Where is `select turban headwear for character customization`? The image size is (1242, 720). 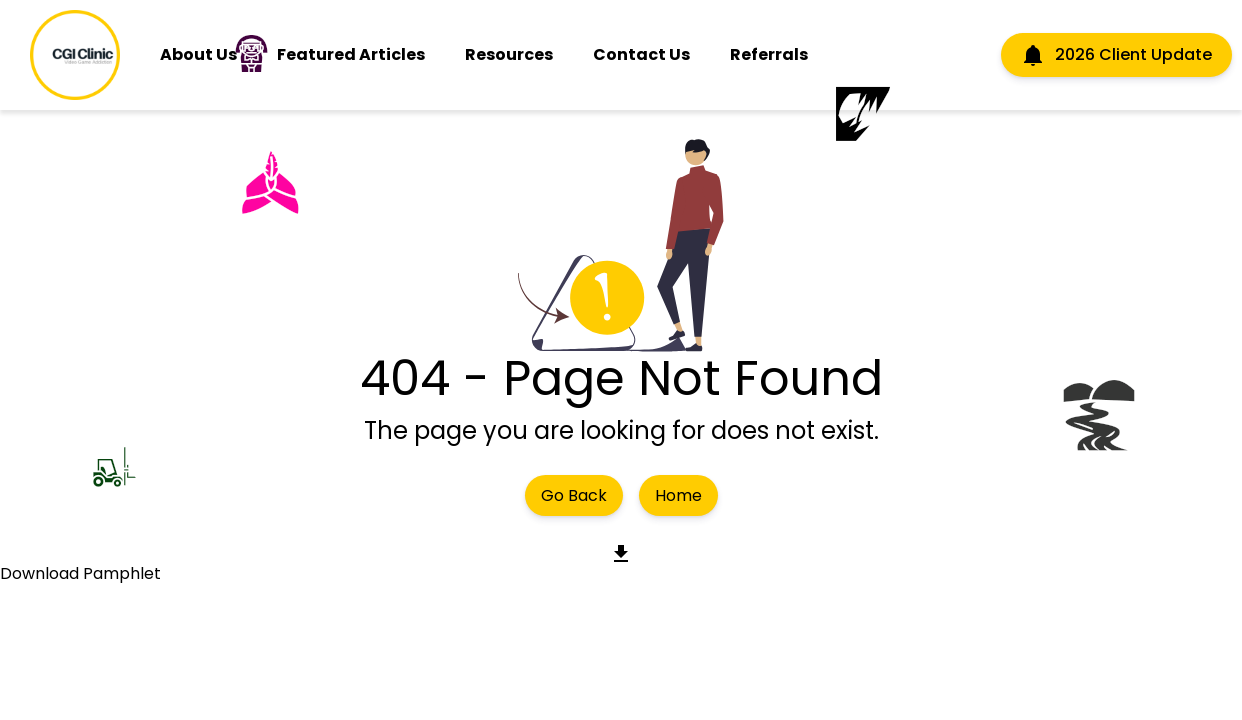 select turban headwear for character customization is located at coordinates (271, 183).